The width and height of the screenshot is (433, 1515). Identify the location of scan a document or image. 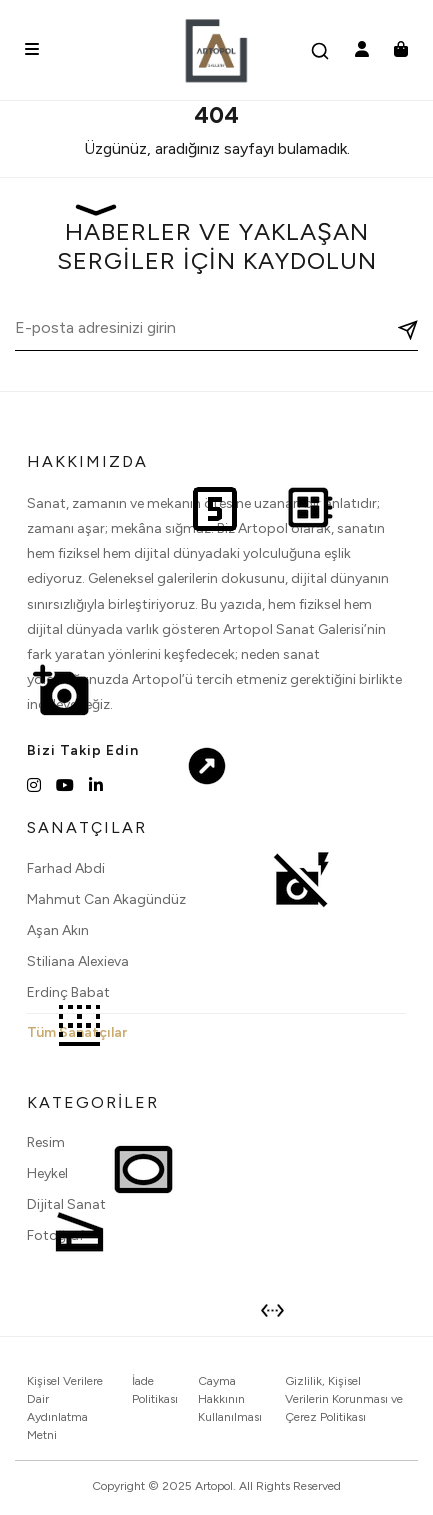
(79, 1230).